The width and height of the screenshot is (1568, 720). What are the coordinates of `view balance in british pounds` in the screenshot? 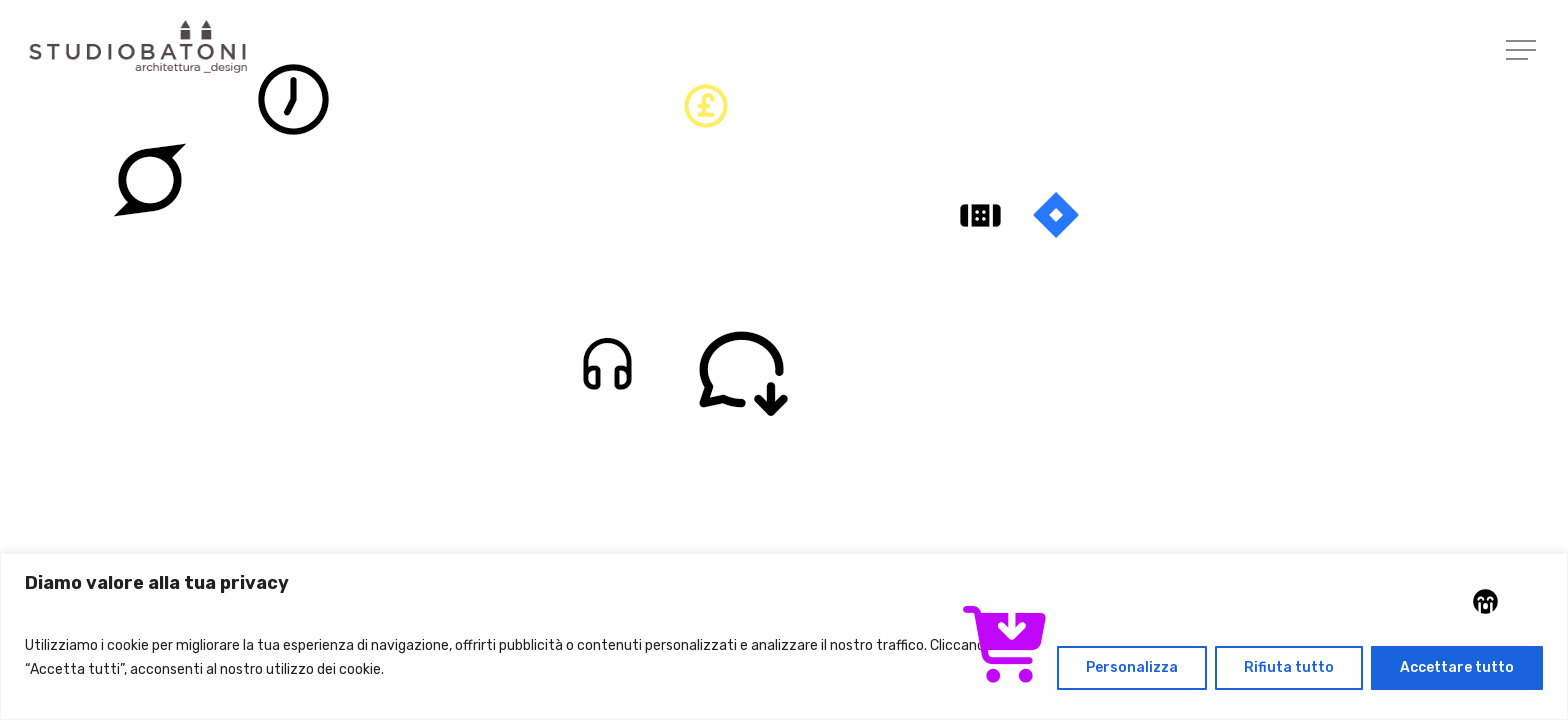 It's located at (706, 106).